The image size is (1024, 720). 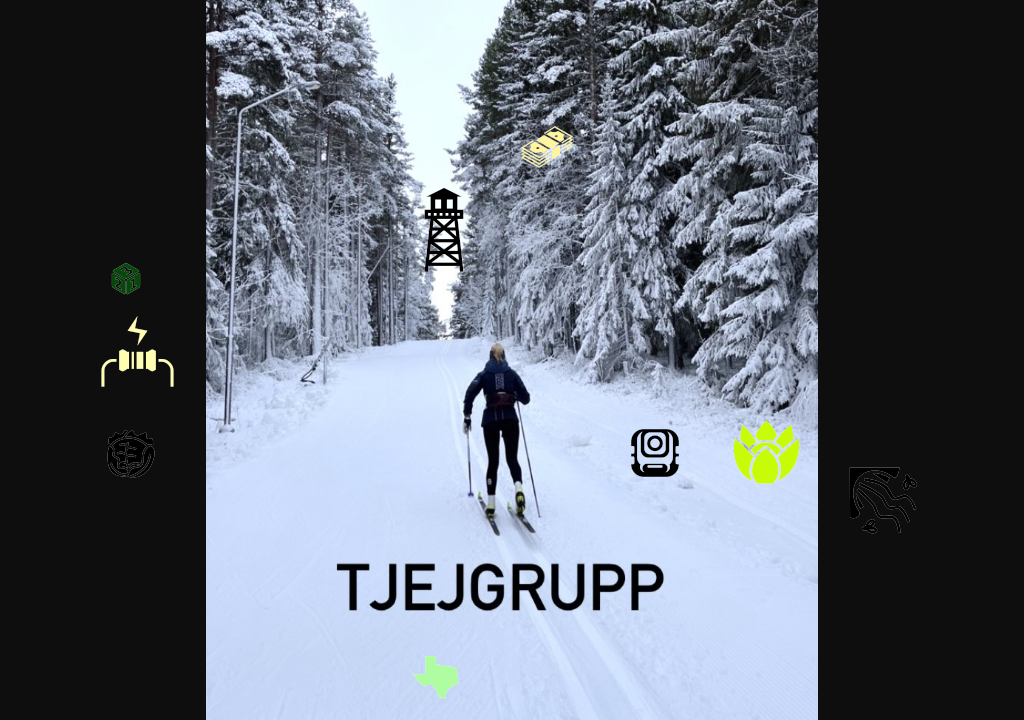 What do you see at coordinates (884, 502) in the screenshot?
I see `indicates a character has the bad breath status effect` at bounding box center [884, 502].